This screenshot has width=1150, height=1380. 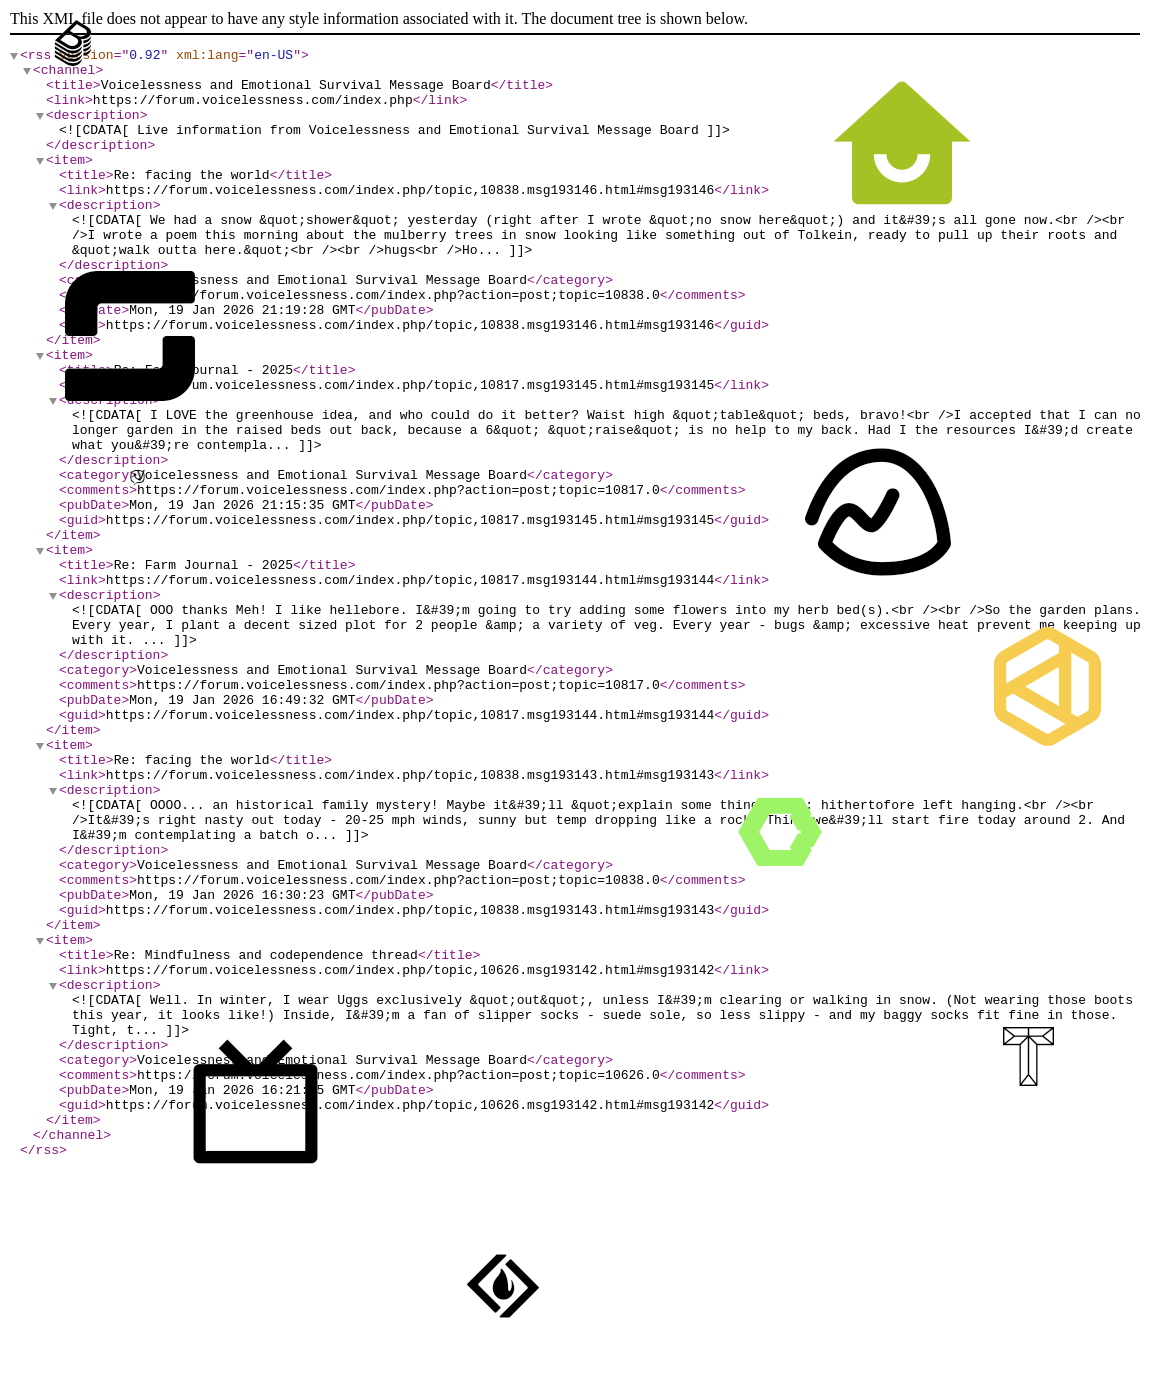 I want to click on start.gg logo, so click(x=130, y=336).